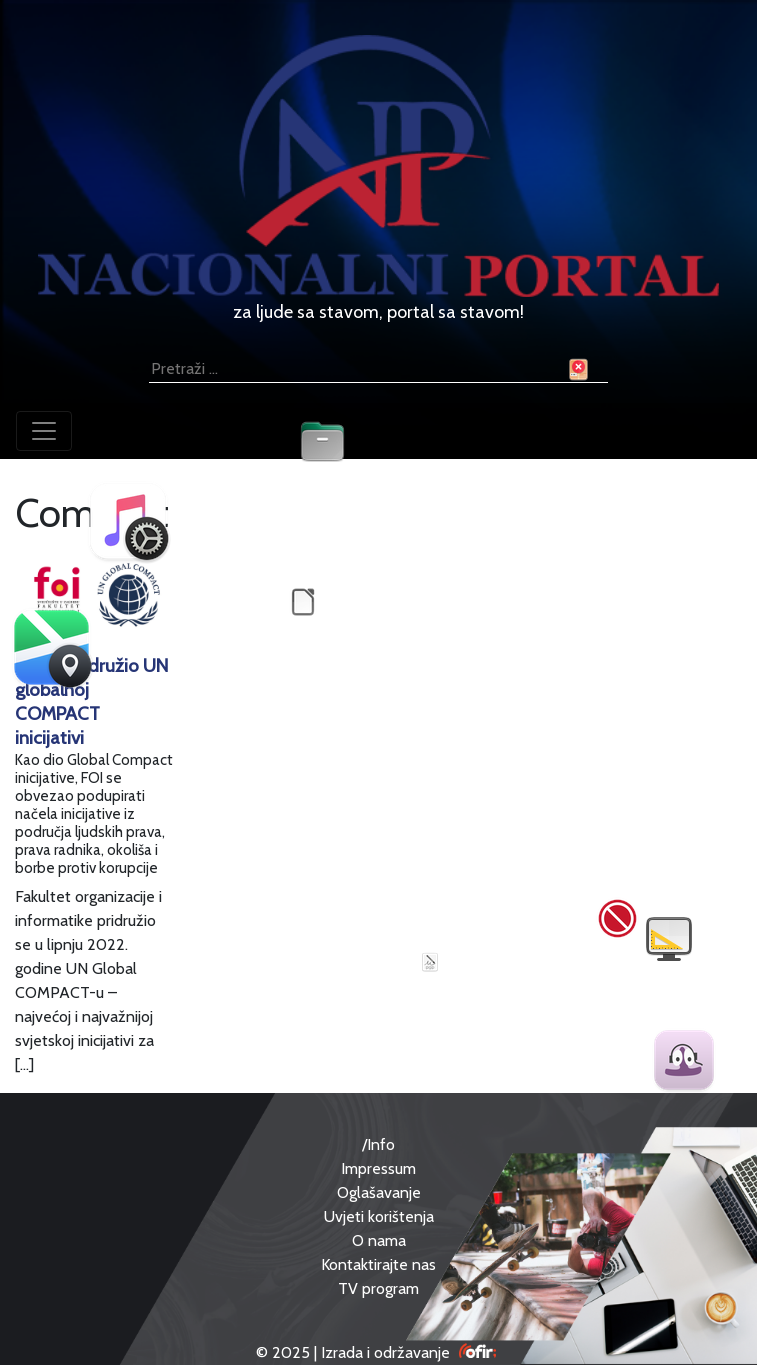 This screenshot has height=1365, width=757. What do you see at coordinates (617, 918) in the screenshot?
I see `delete selected email message` at bounding box center [617, 918].